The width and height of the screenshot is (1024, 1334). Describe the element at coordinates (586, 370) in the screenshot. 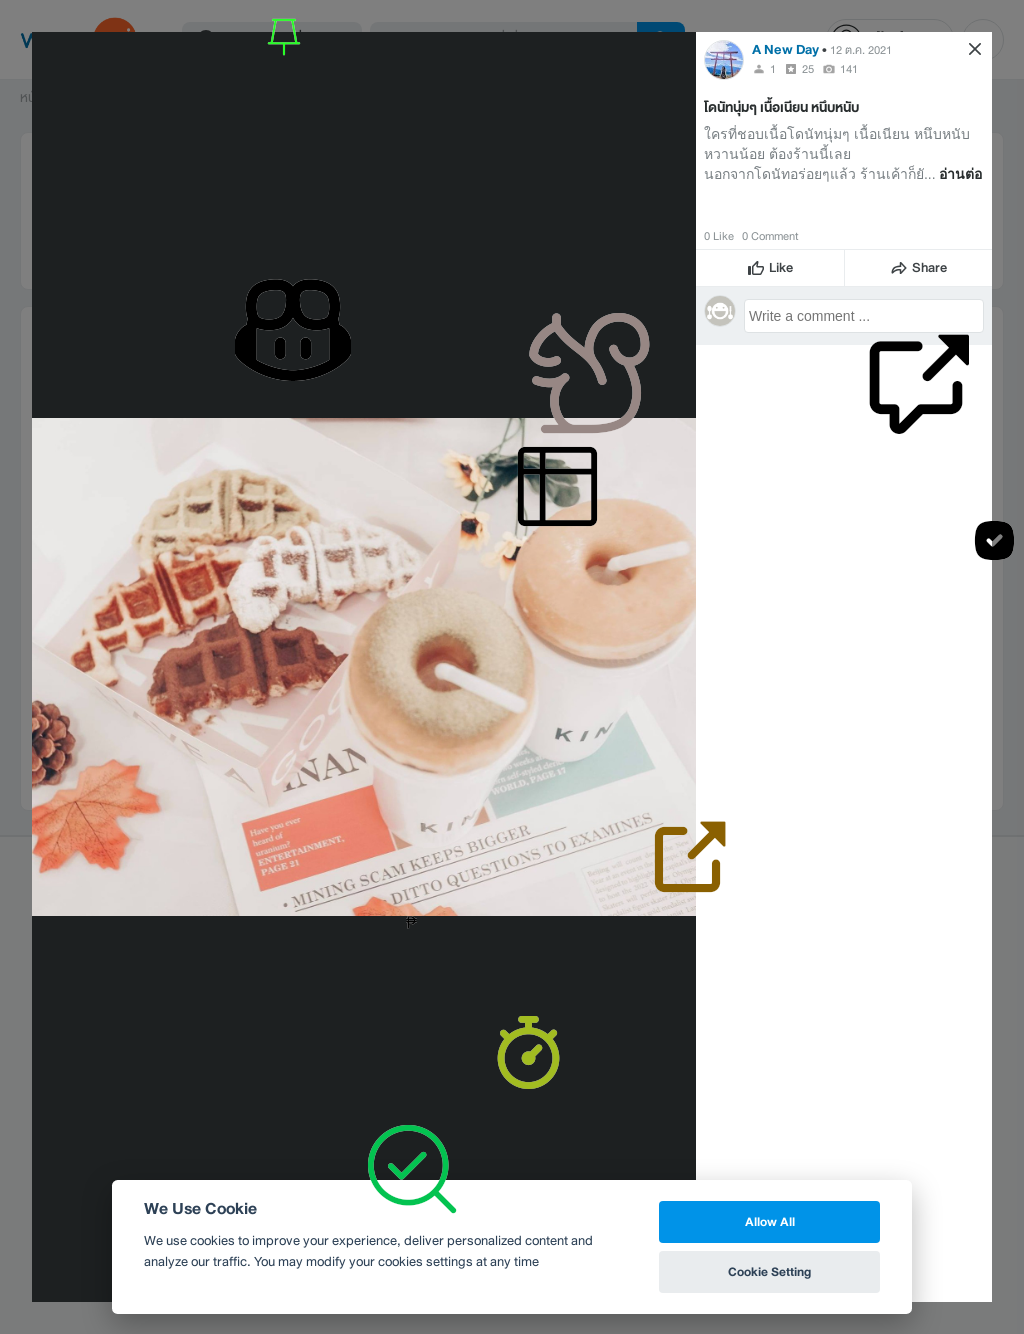

I see `access GitHub's saved or stashed content` at that location.